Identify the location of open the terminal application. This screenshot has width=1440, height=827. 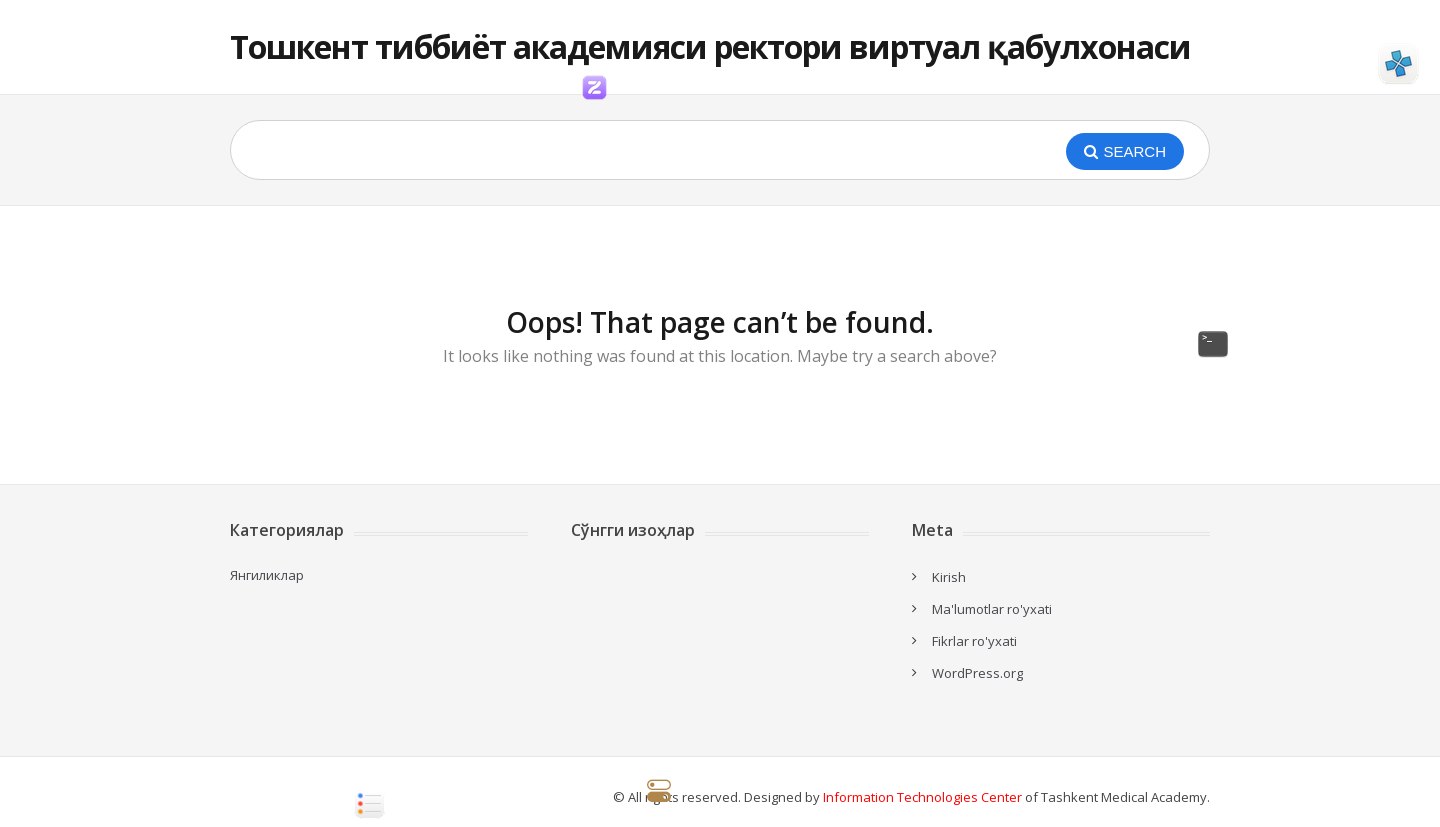
(1213, 344).